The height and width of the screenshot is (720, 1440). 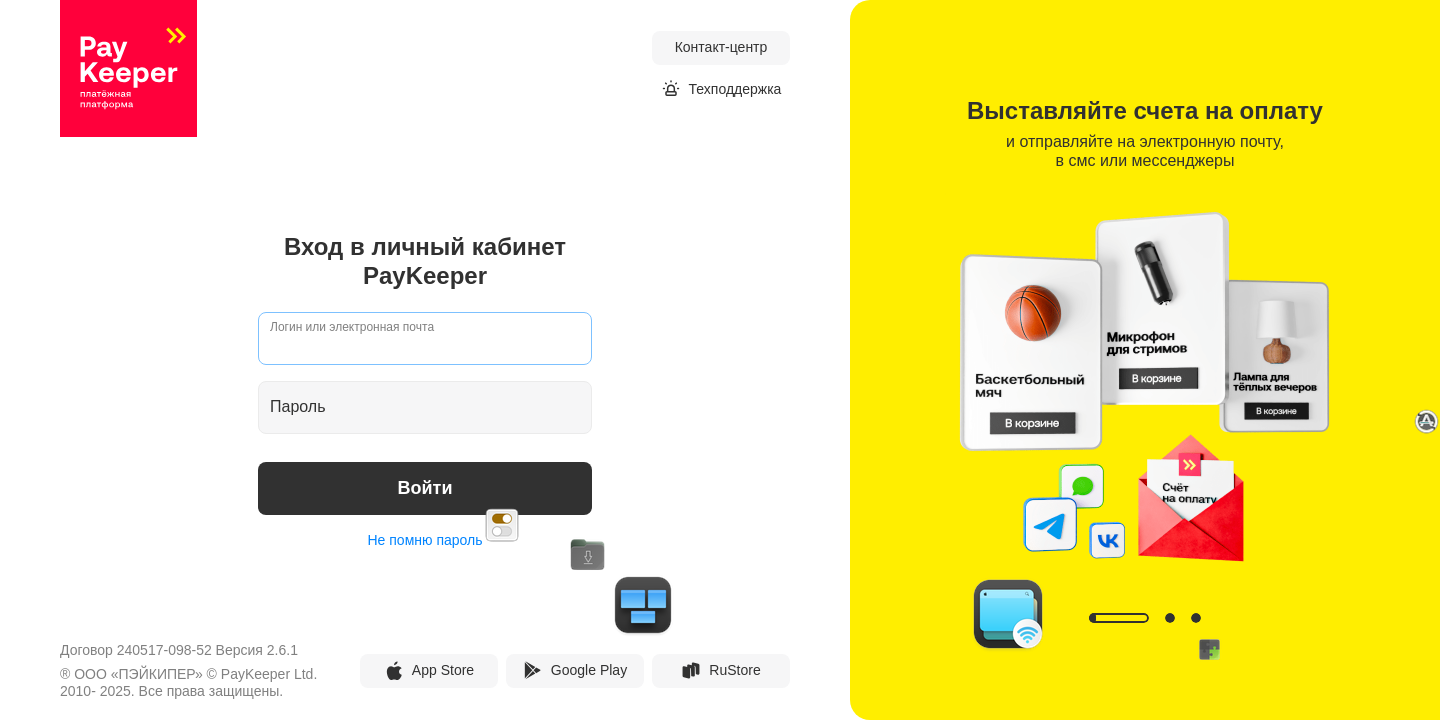 What do you see at coordinates (1426, 421) in the screenshot?
I see `check for available software updates` at bounding box center [1426, 421].